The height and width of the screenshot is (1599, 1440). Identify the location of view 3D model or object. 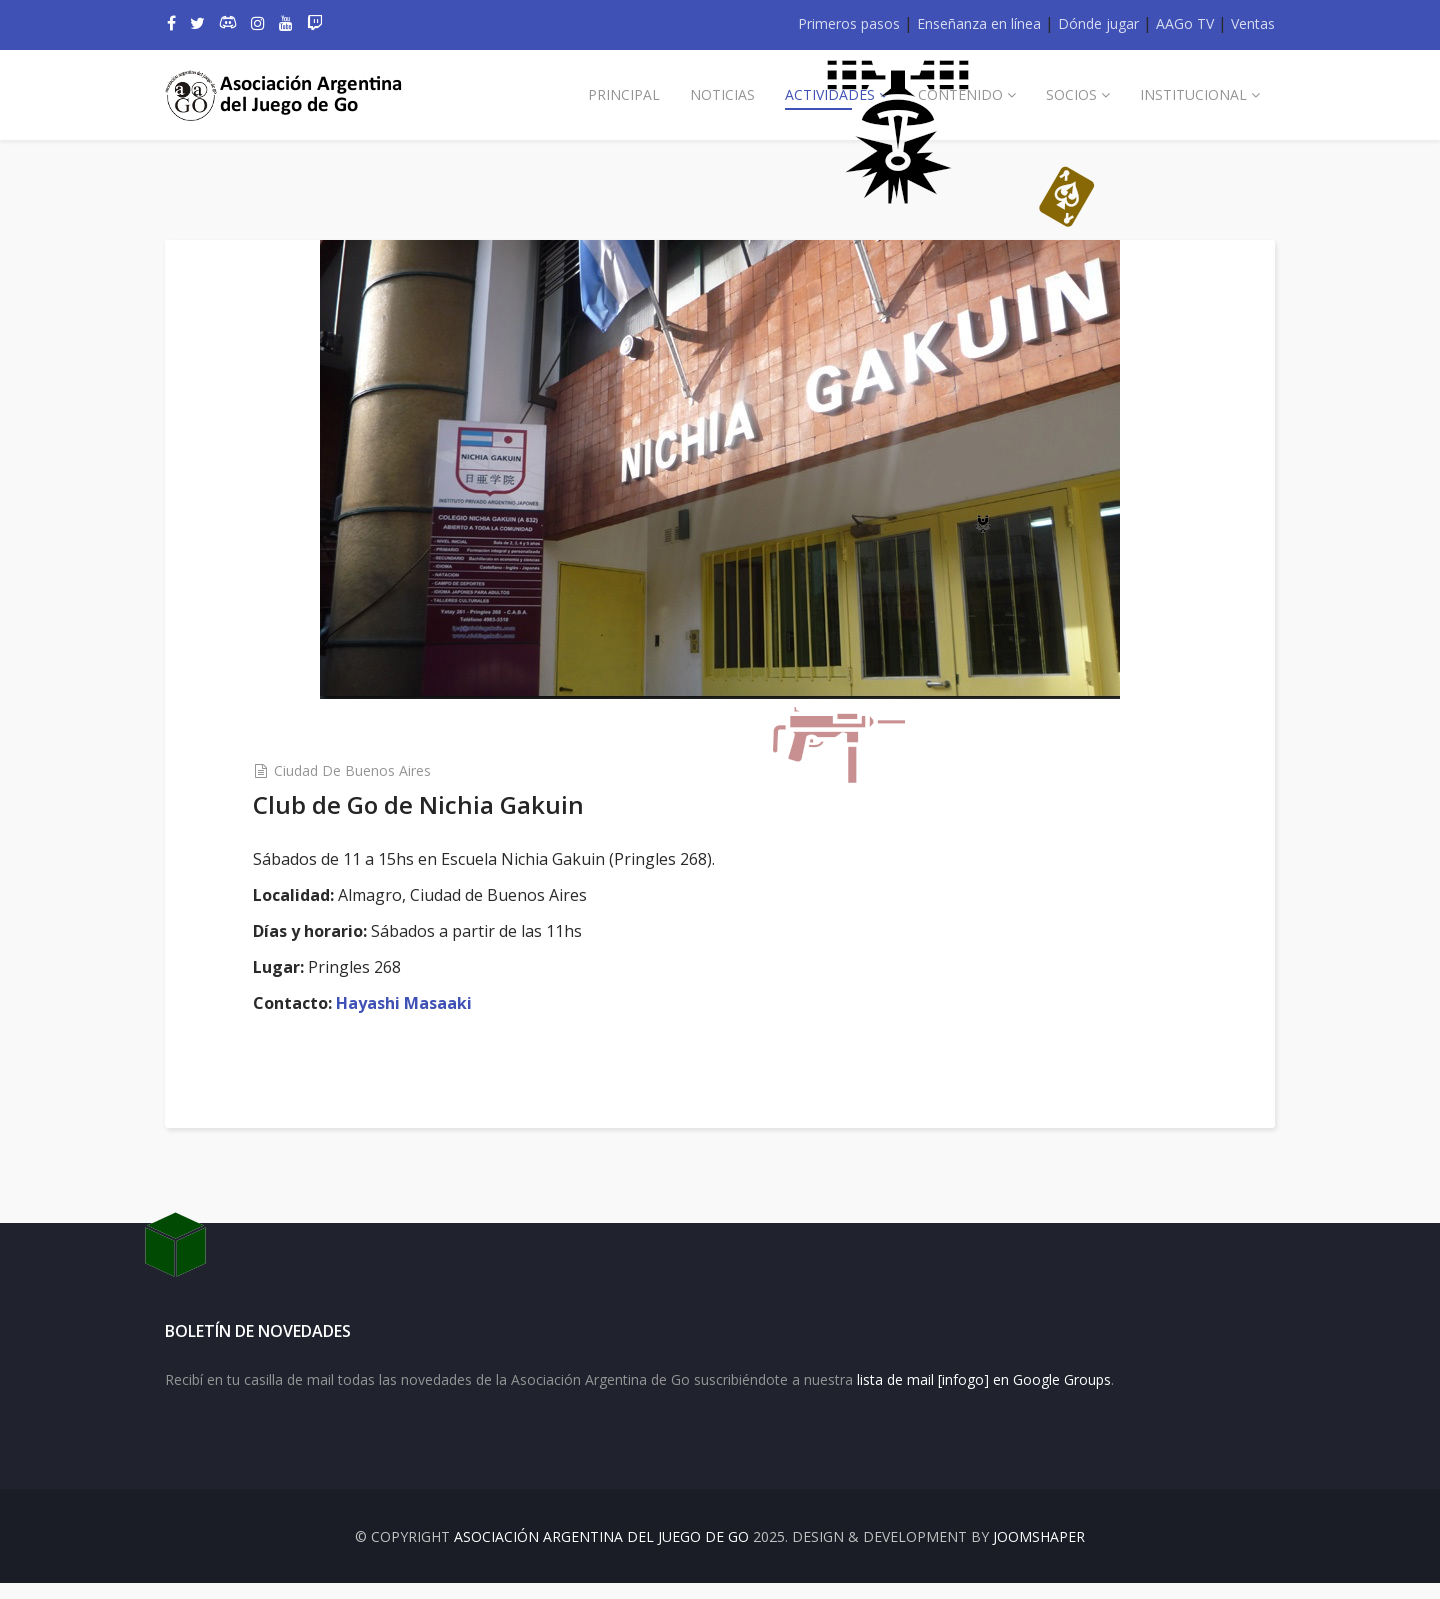
(175, 1244).